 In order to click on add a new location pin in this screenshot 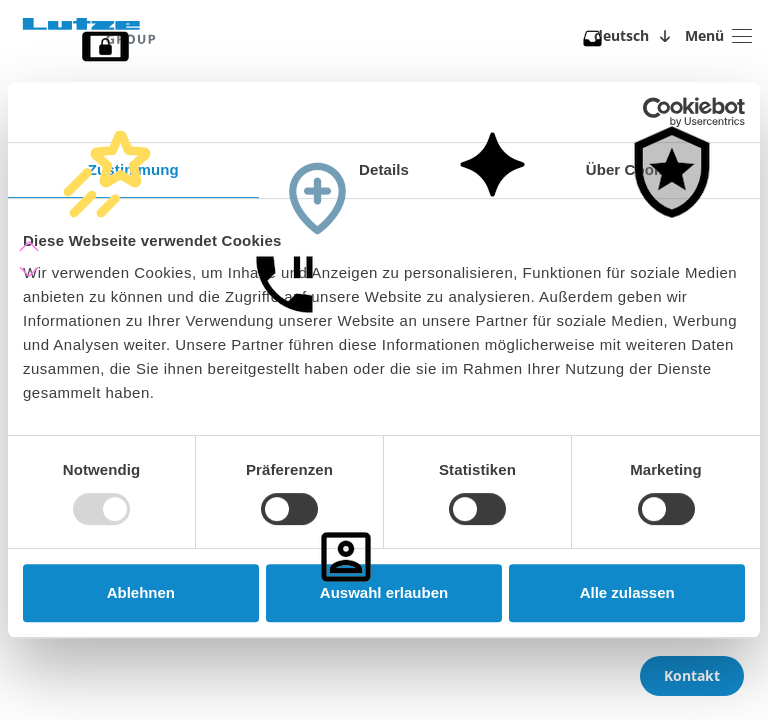, I will do `click(317, 198)`.